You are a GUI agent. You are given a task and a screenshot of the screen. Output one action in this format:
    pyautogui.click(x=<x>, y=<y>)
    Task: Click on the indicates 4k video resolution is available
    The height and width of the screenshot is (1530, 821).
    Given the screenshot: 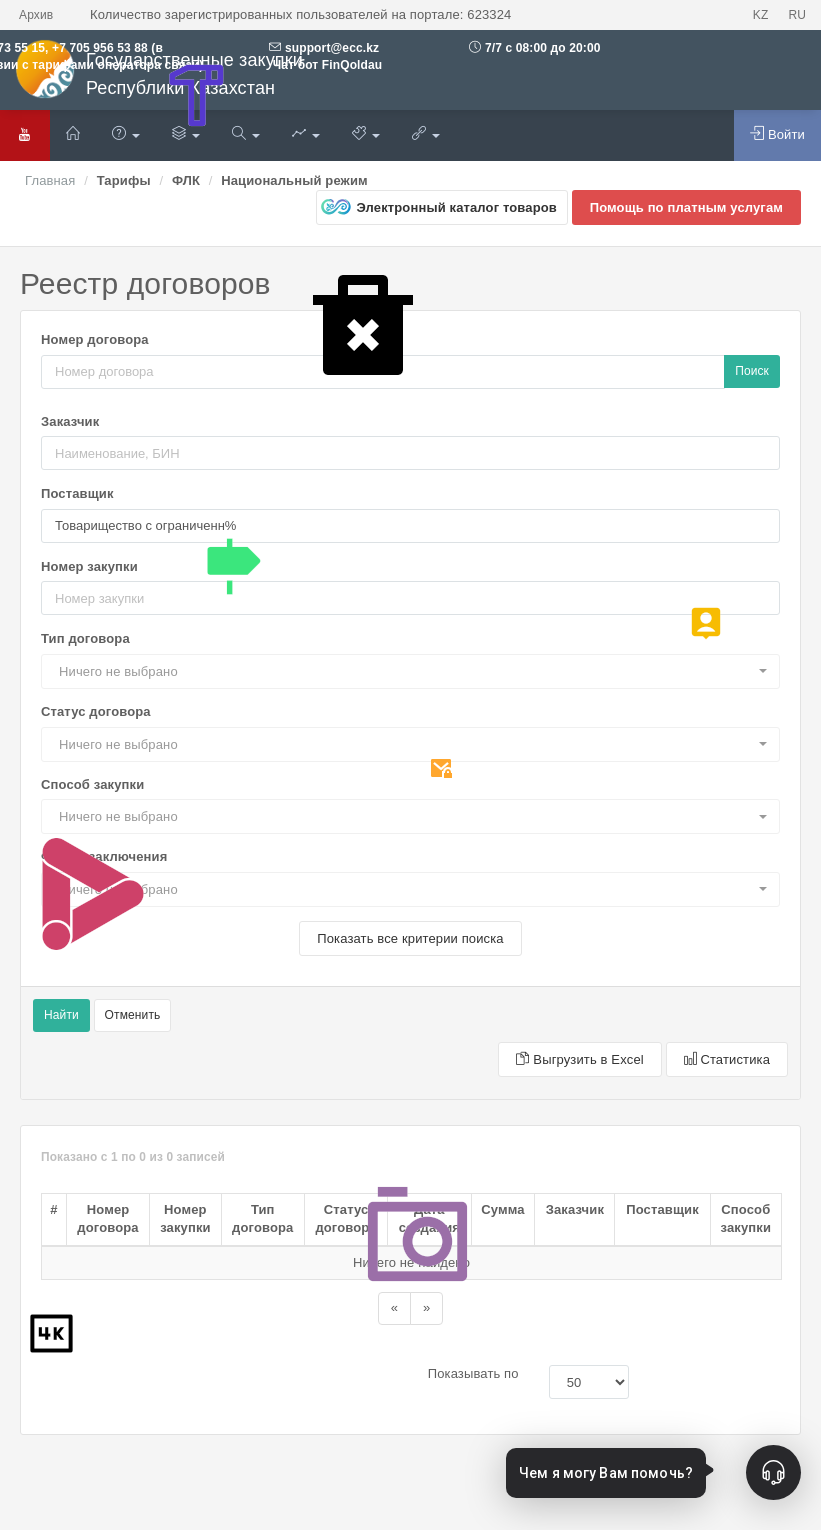 What is the action you would take?
    pyautogui.click(x=51, y=1333)
    